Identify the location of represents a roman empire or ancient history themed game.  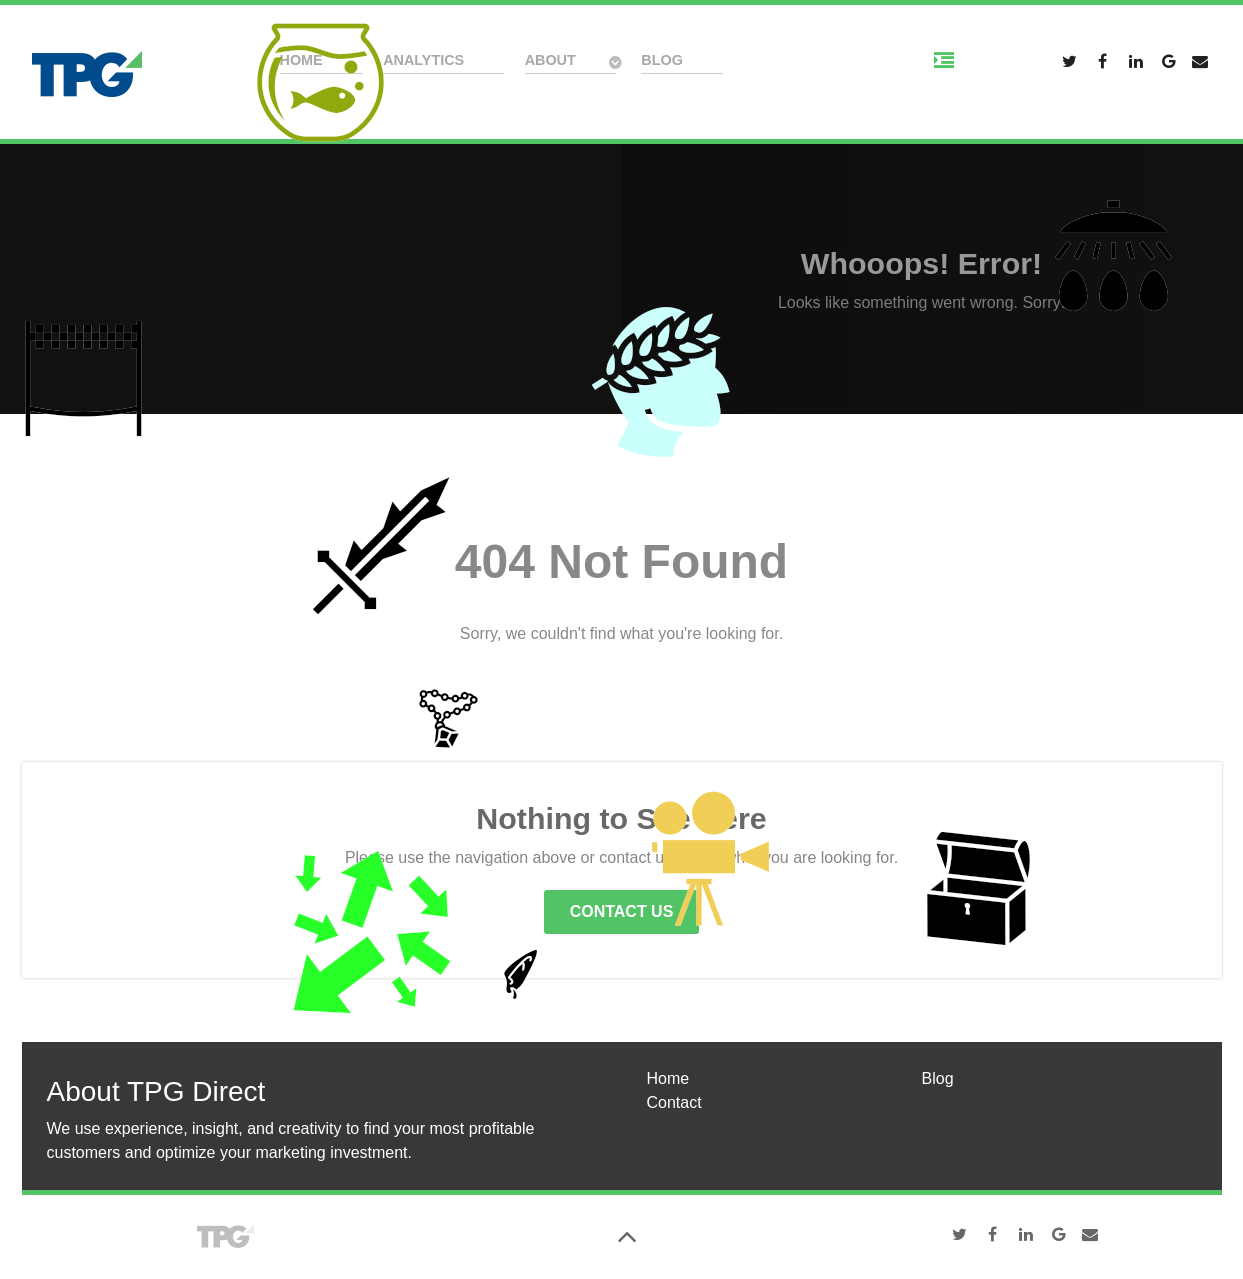
(663, 380).